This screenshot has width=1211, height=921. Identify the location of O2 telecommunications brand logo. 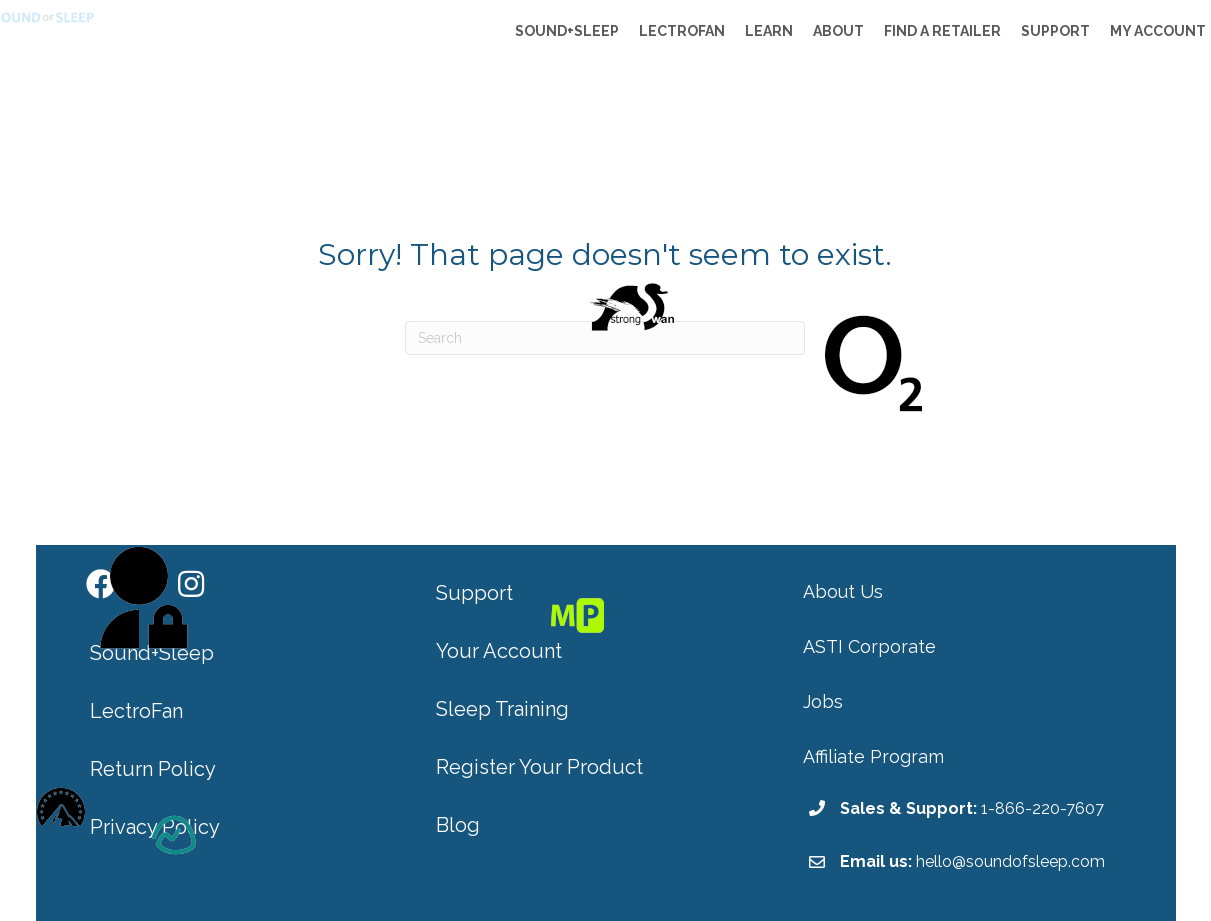
(873, 363).